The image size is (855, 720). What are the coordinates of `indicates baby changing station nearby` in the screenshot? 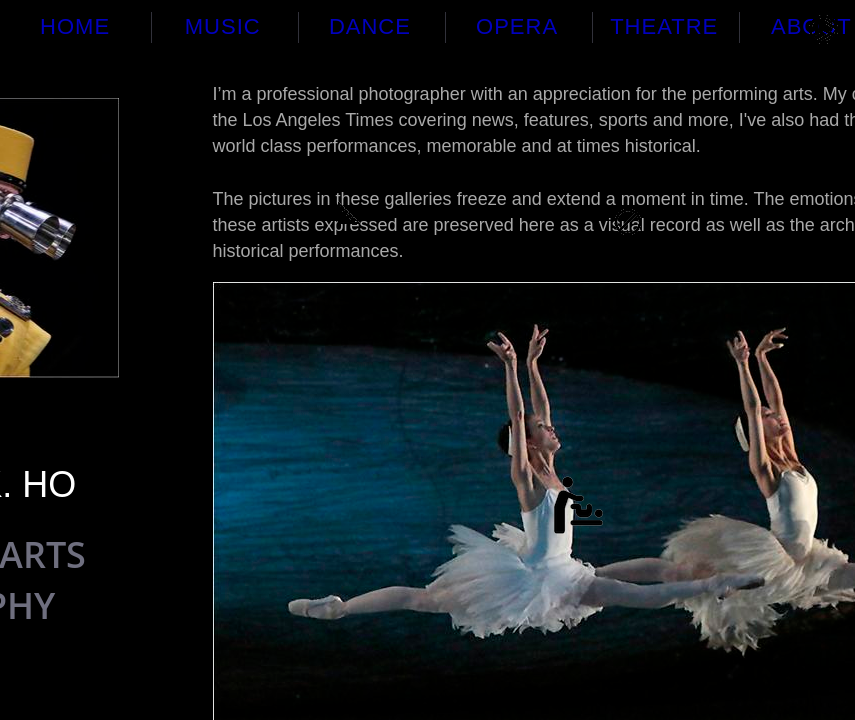 It's located at (578, 506).